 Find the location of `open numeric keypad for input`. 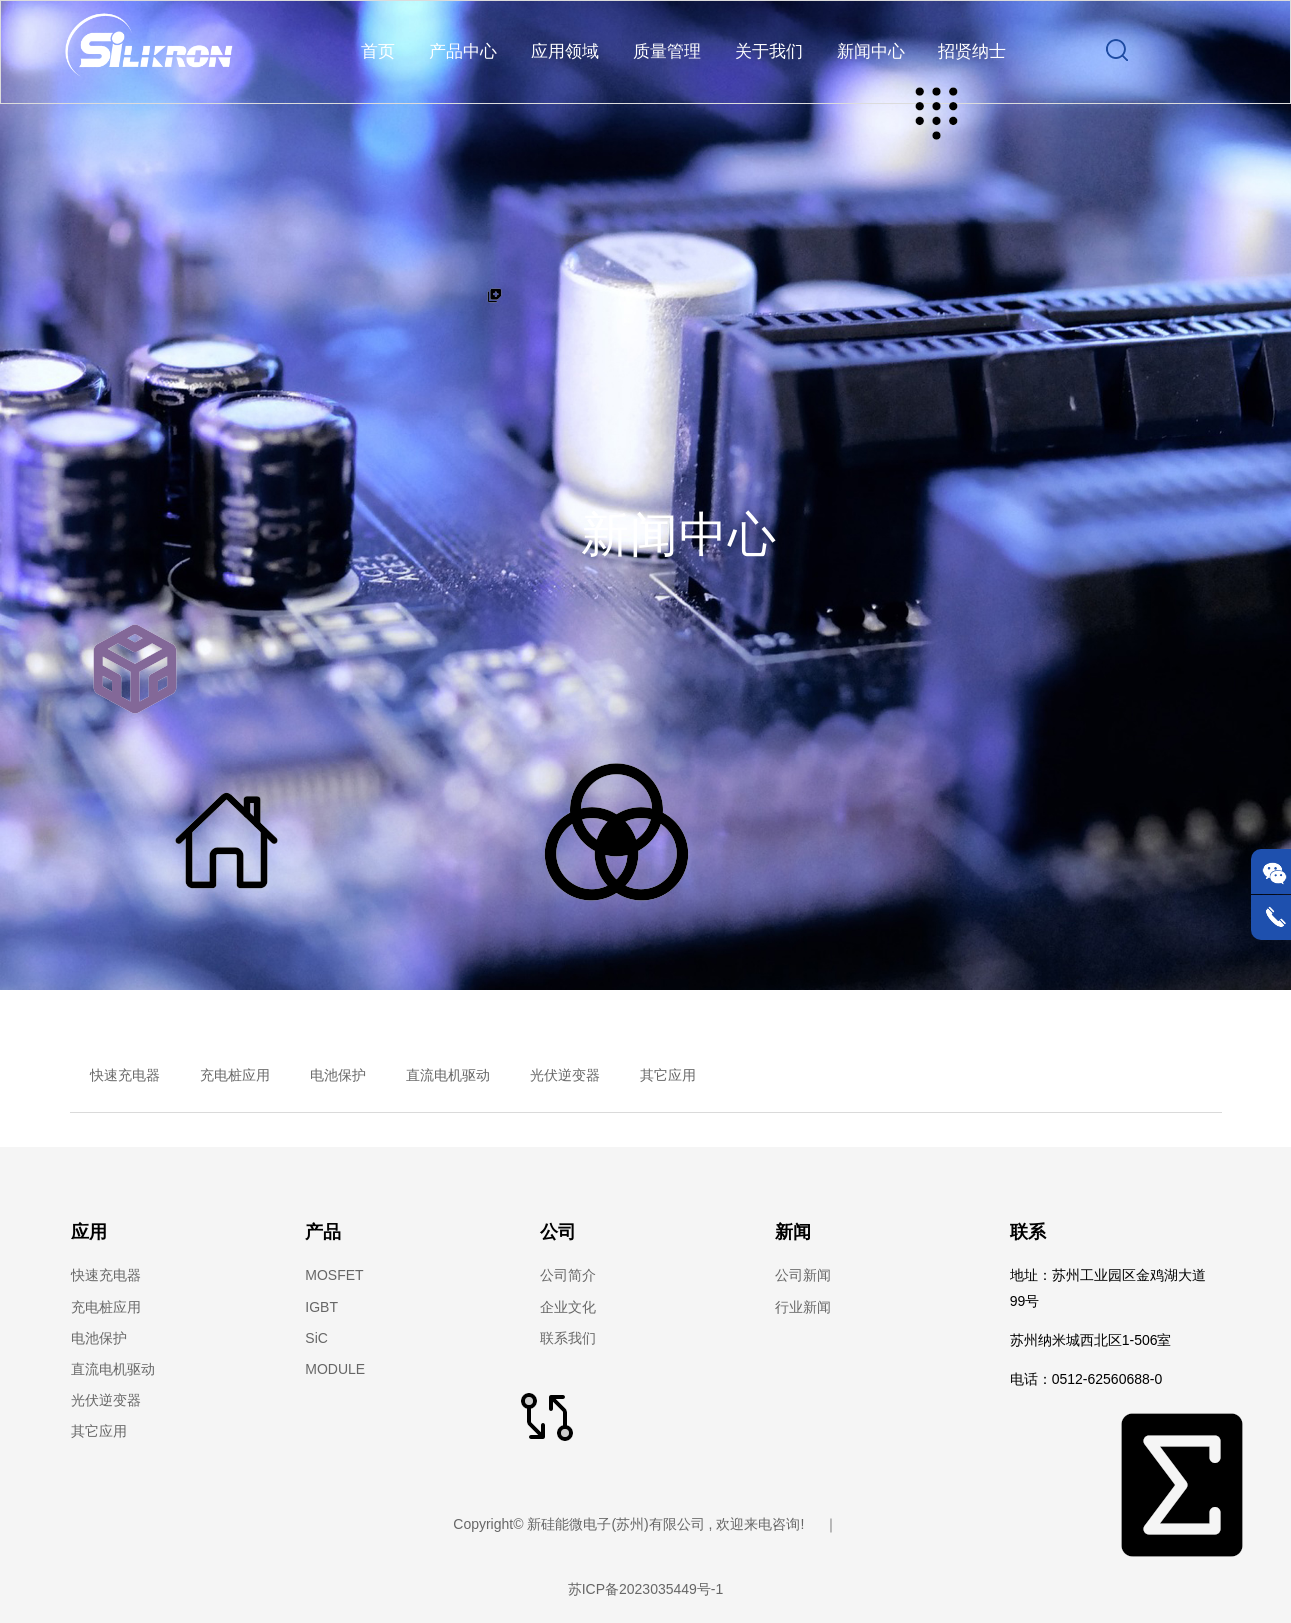

open numeric keypad for input is located at coordinates (936, 112).